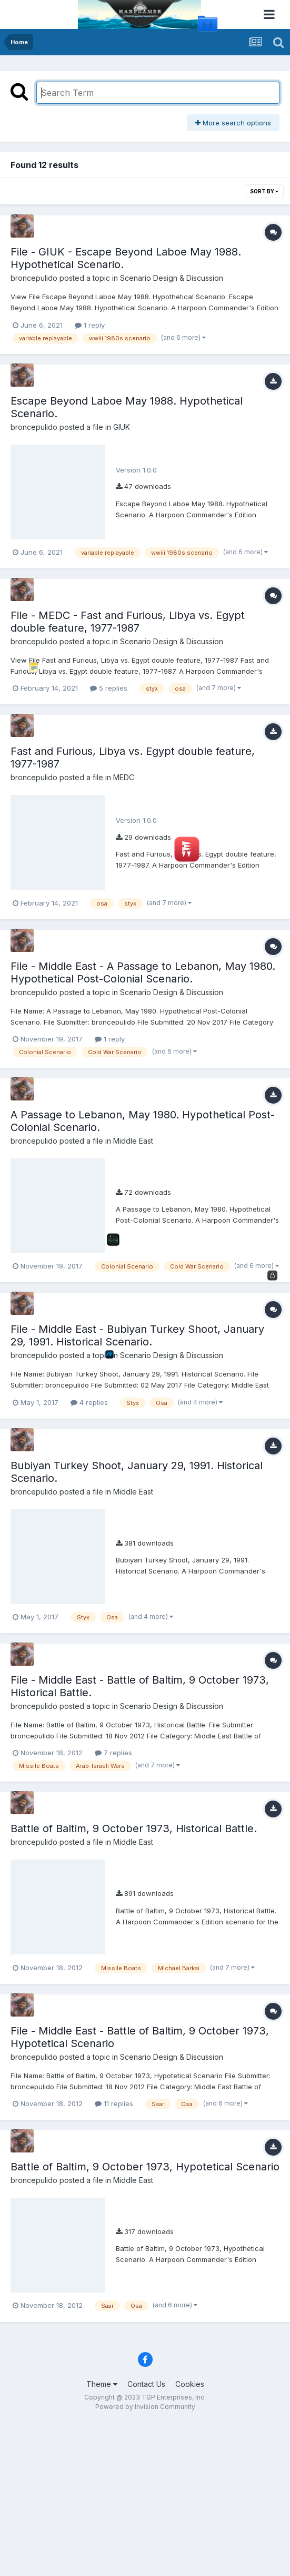  Describe the element at coordinates (187, 849) in the screenshot. I see `open persepolis download manager` at that location.